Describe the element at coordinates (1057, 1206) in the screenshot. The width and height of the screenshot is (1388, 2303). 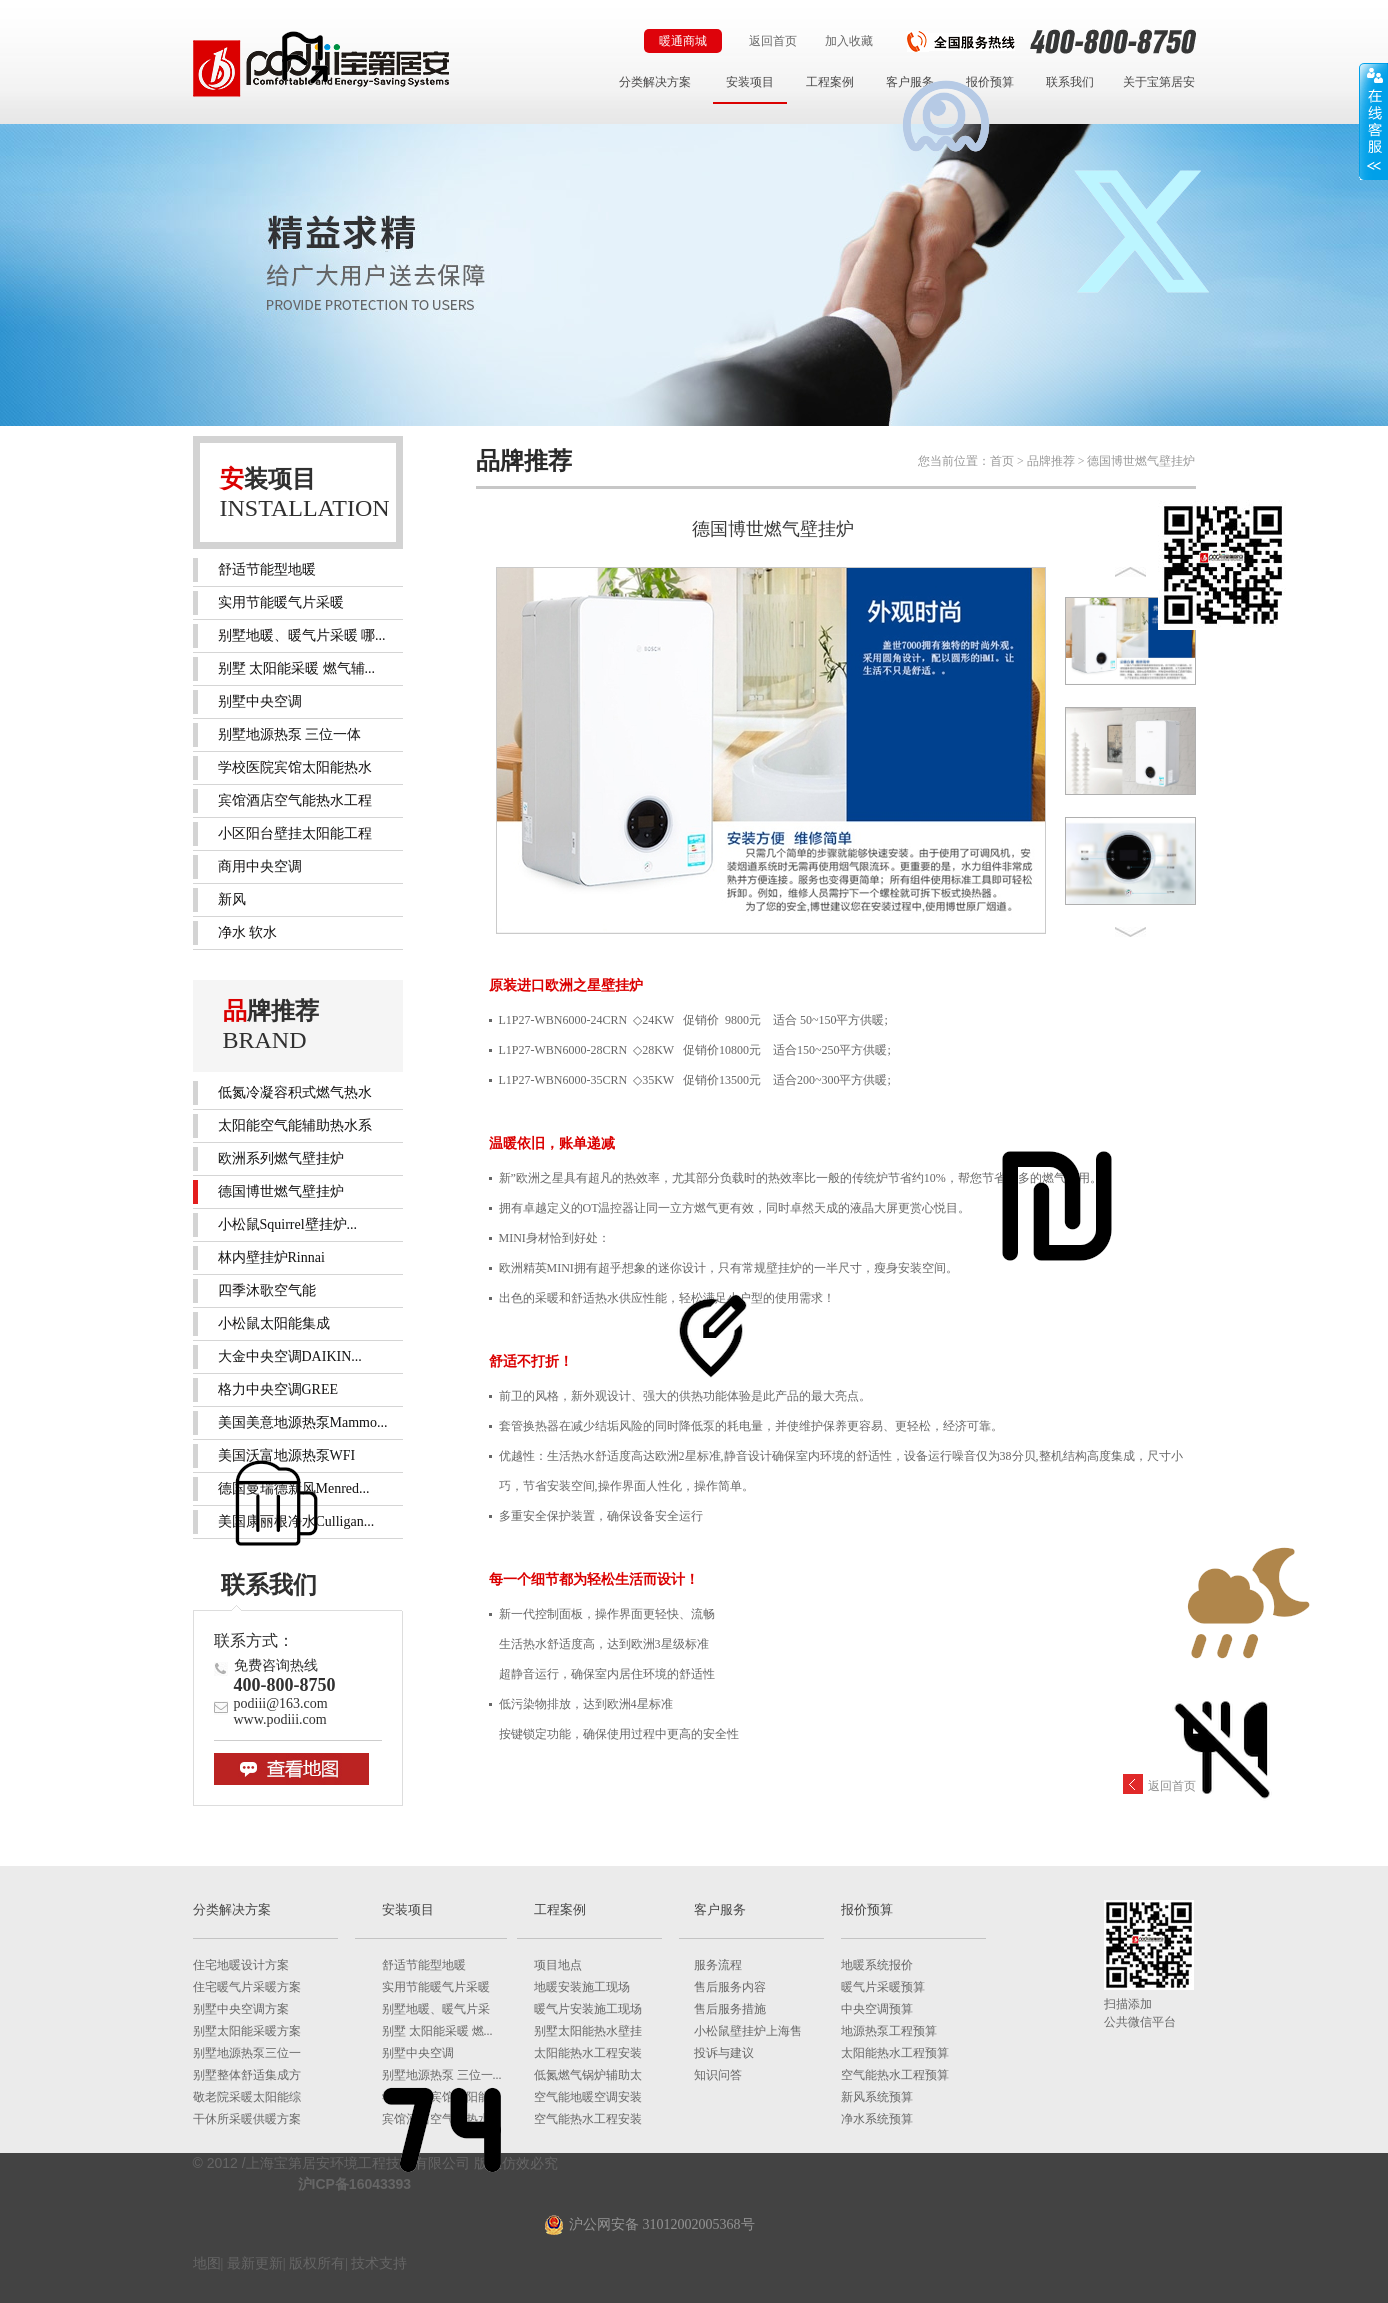
I see `indicates Israeli shekel currency` at that location.